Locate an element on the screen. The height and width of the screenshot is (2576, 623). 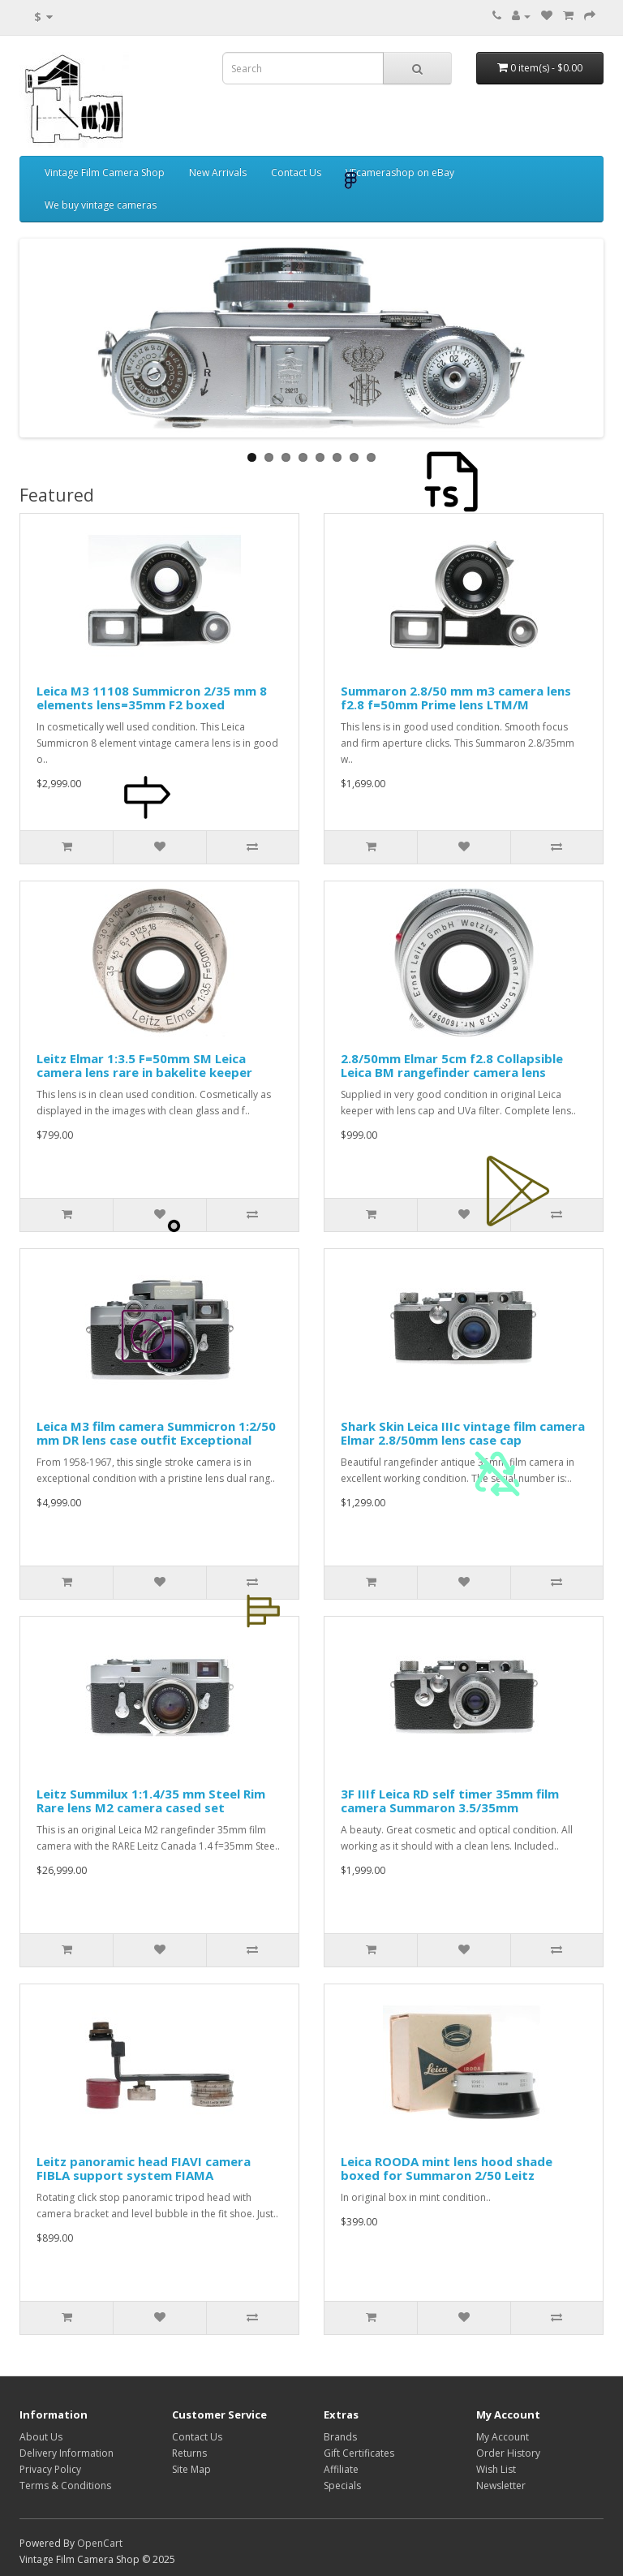
open google play store is located at coordinates (511, 1191).